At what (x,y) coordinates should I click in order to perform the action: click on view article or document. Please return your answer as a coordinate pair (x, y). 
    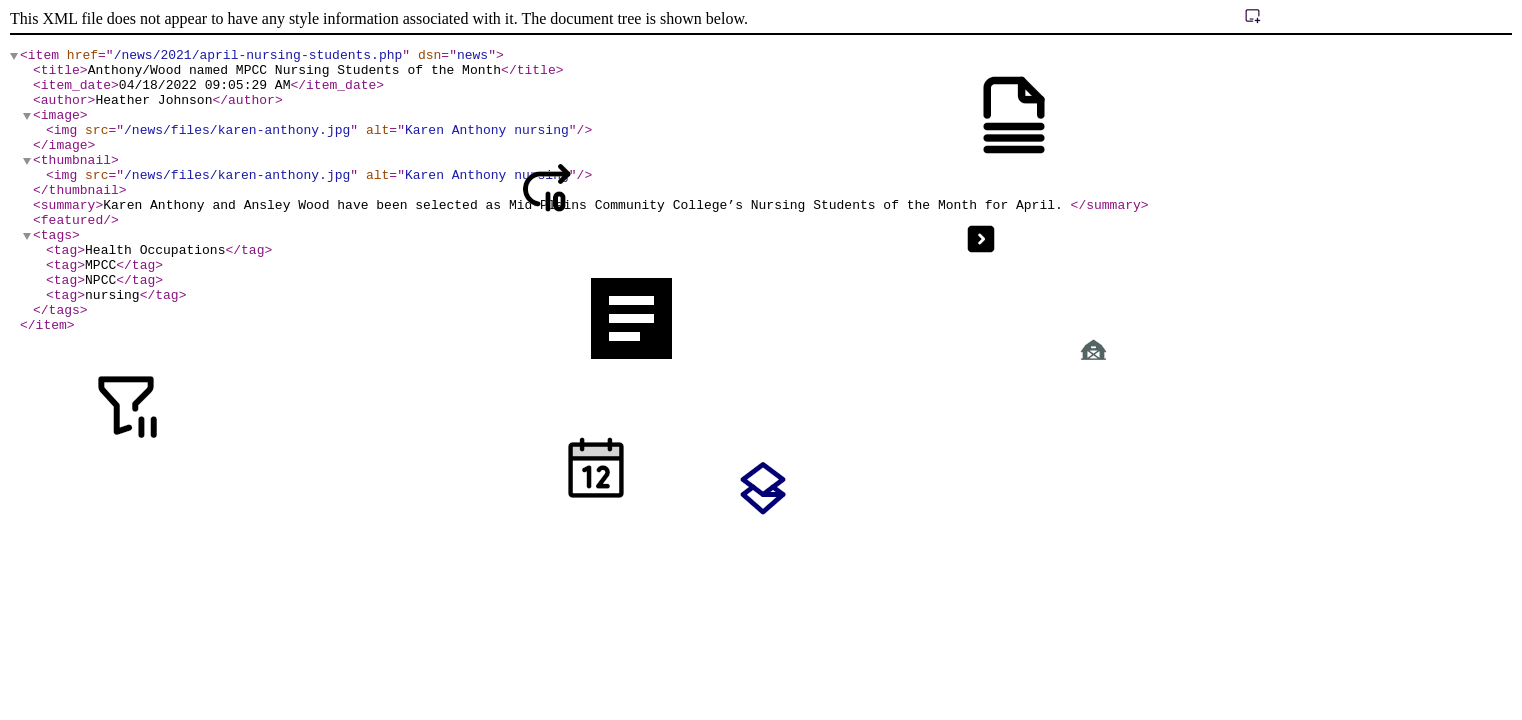
    Looking at the image, I should click on (631, 318).